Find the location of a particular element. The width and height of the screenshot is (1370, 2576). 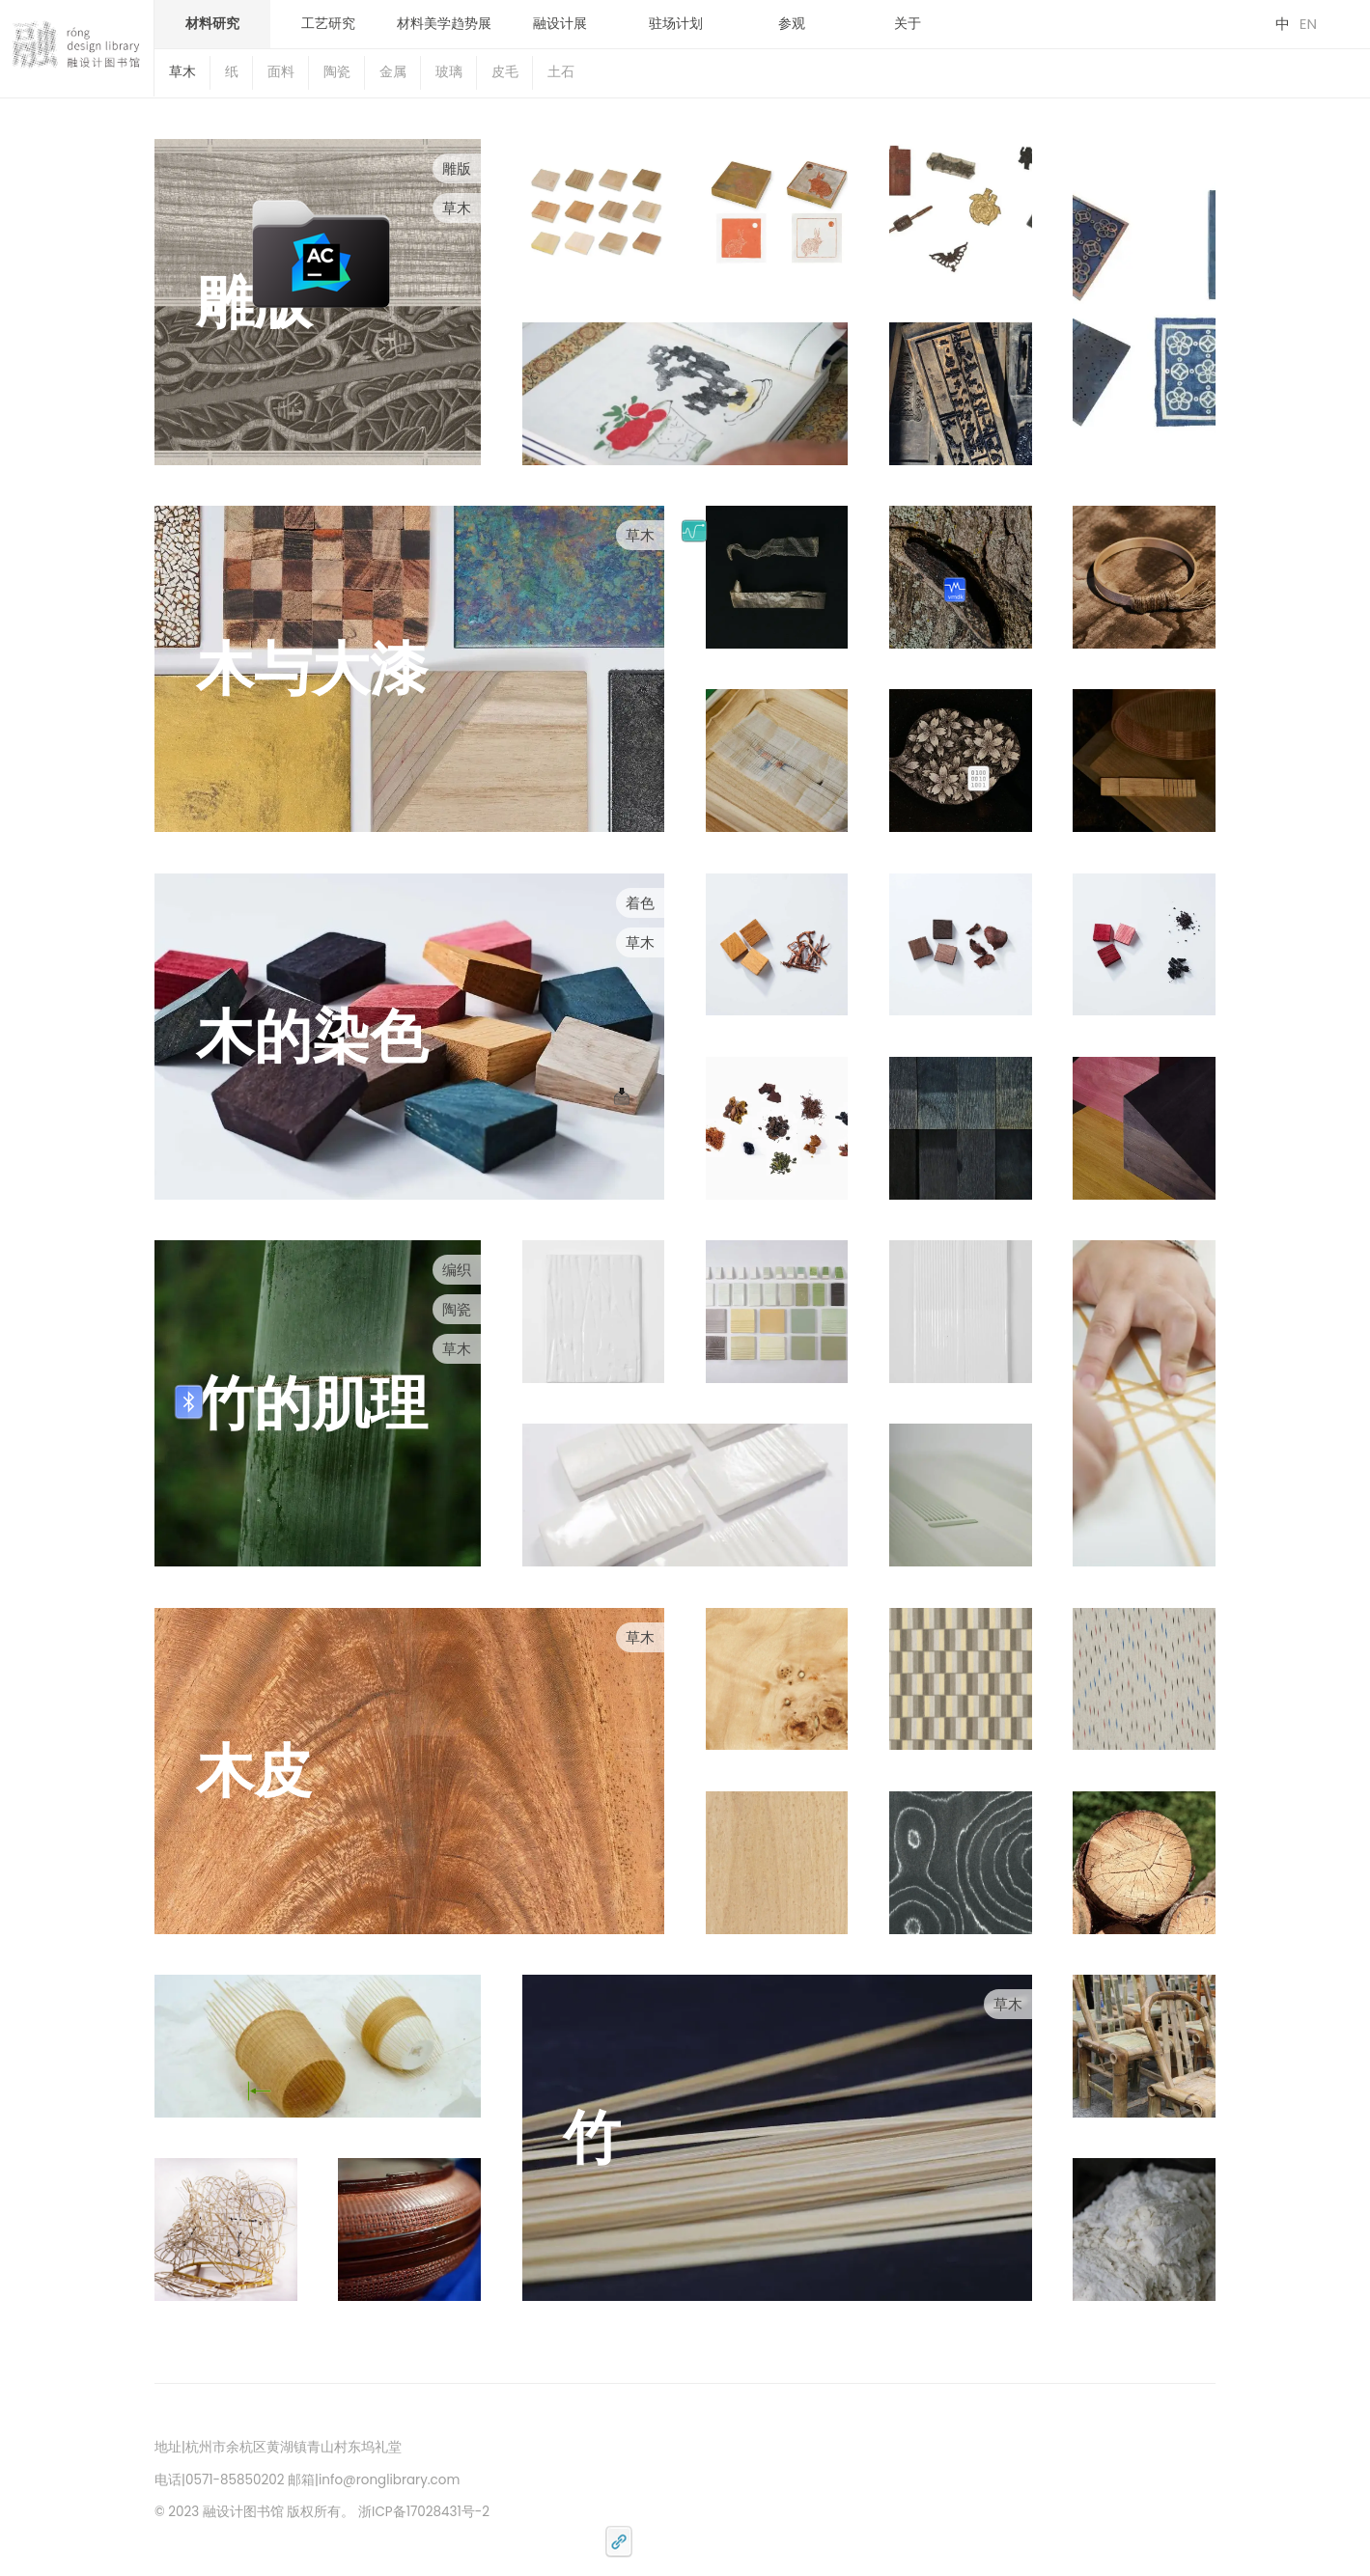

a virtualbox virtual machine disk file is located at coordinates (955, 590).